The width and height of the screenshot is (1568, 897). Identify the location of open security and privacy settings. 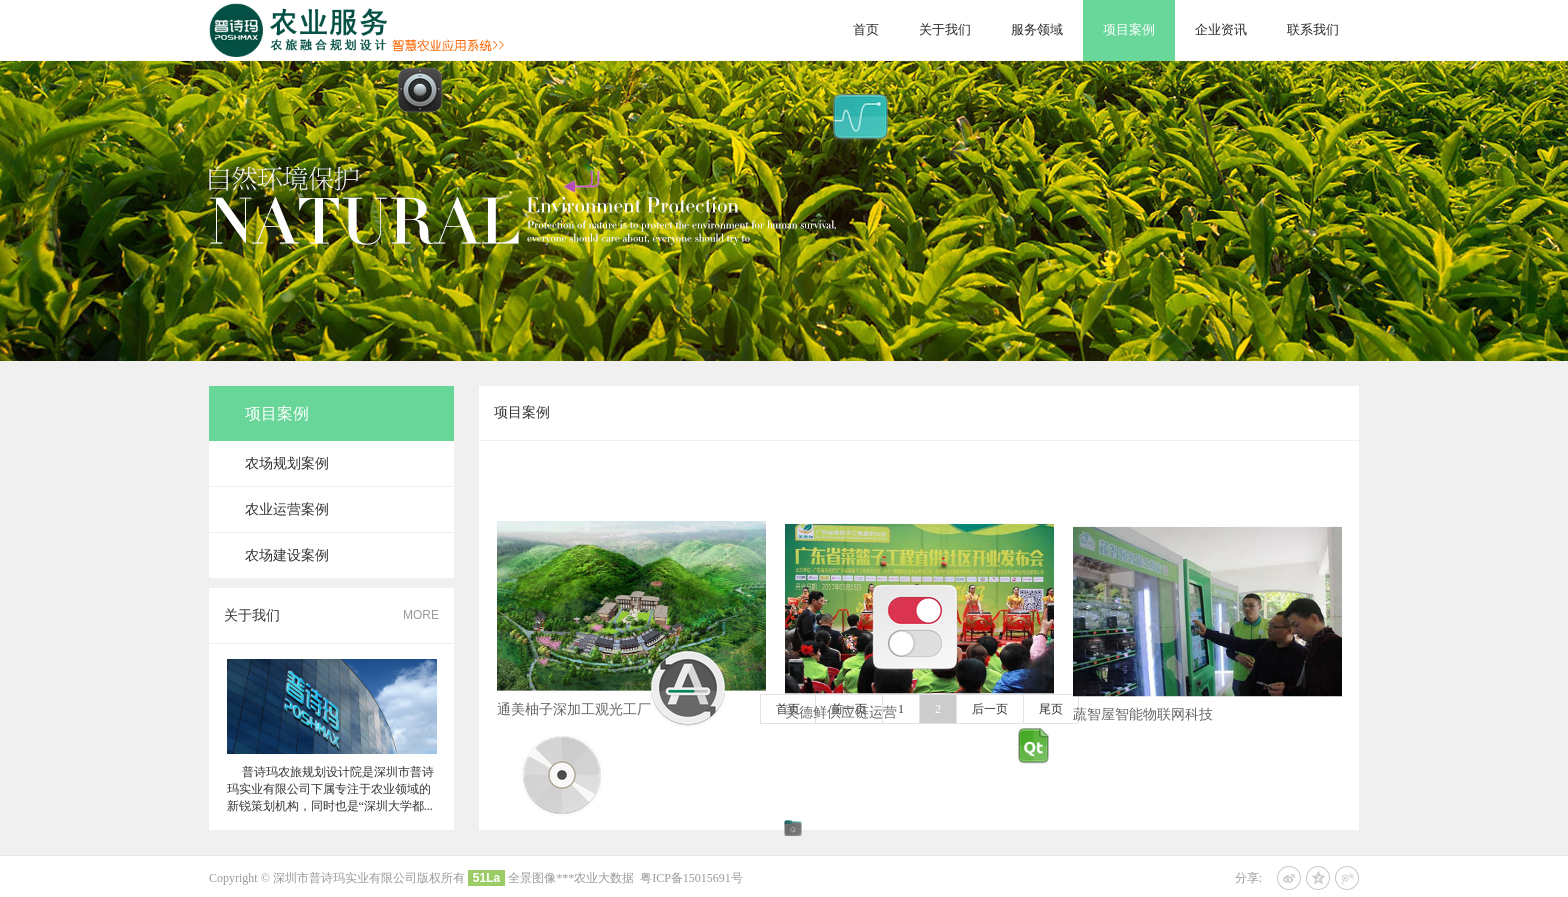
(420, 90).